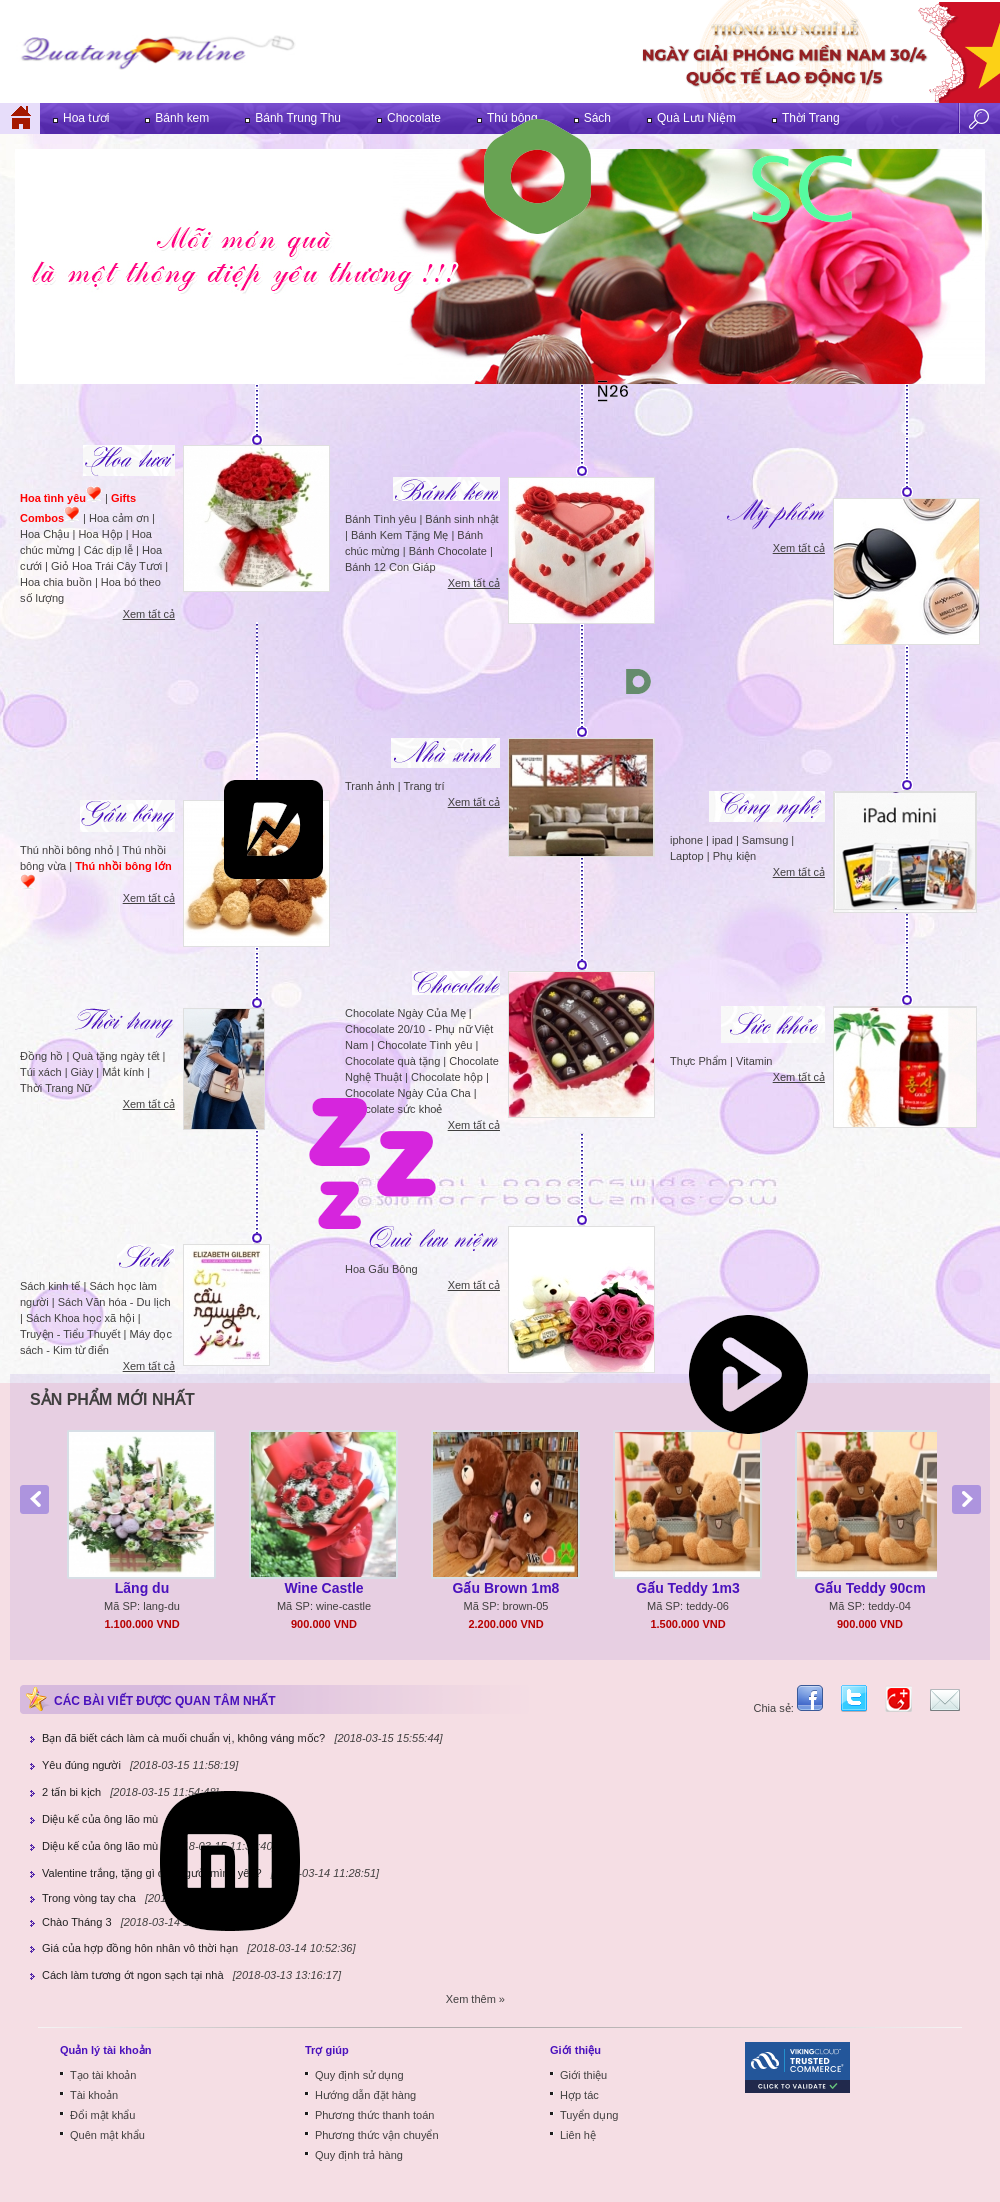 The image size is (1000, 2202). I want to click on LazyVim neovim configuration logo, so click(372, 1163).